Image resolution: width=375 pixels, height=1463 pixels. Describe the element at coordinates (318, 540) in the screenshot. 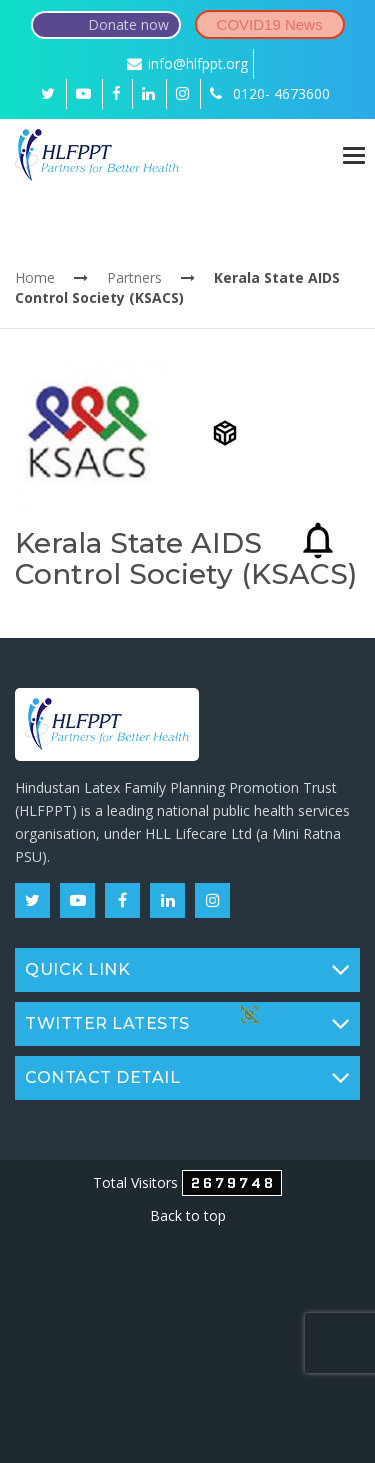

I see `view your notifications` at that location.